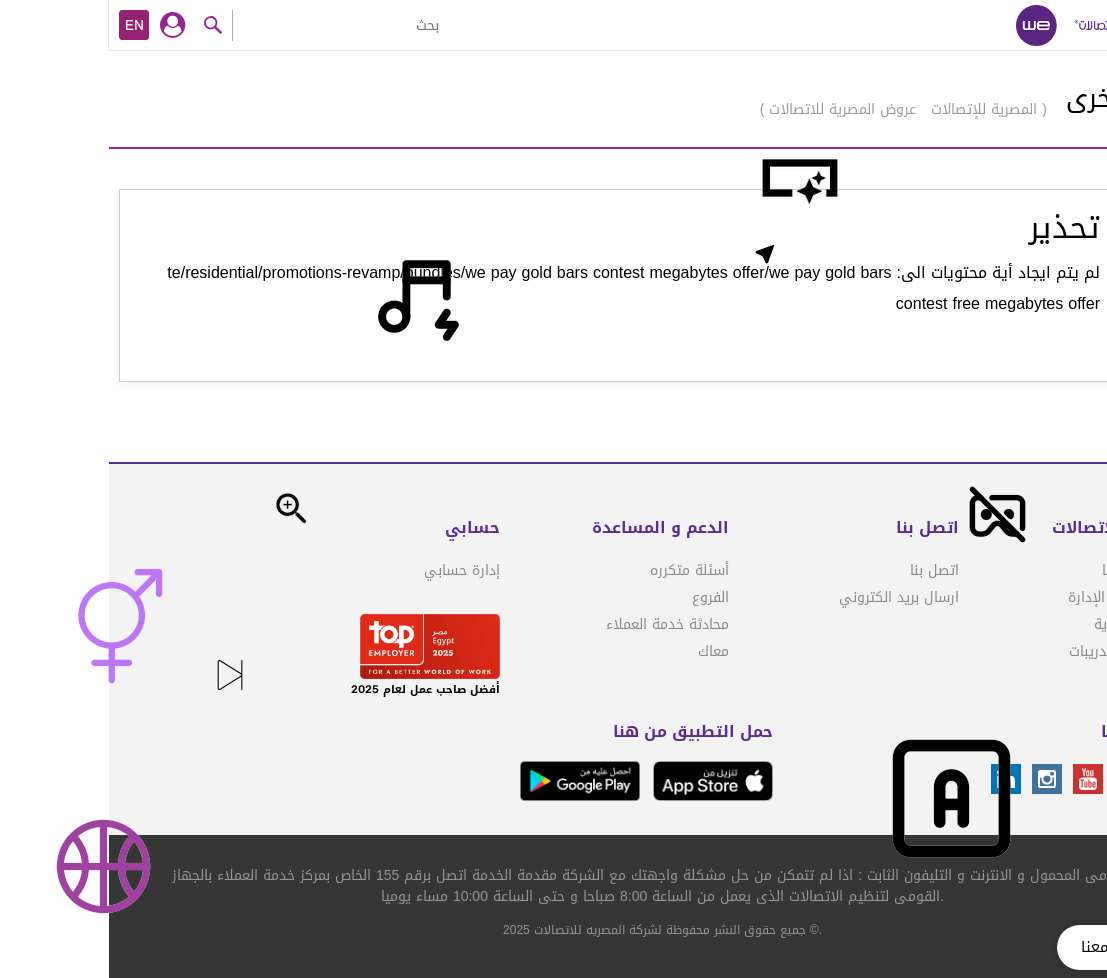  I want to click on select text formatting option A, so click(951, 798).